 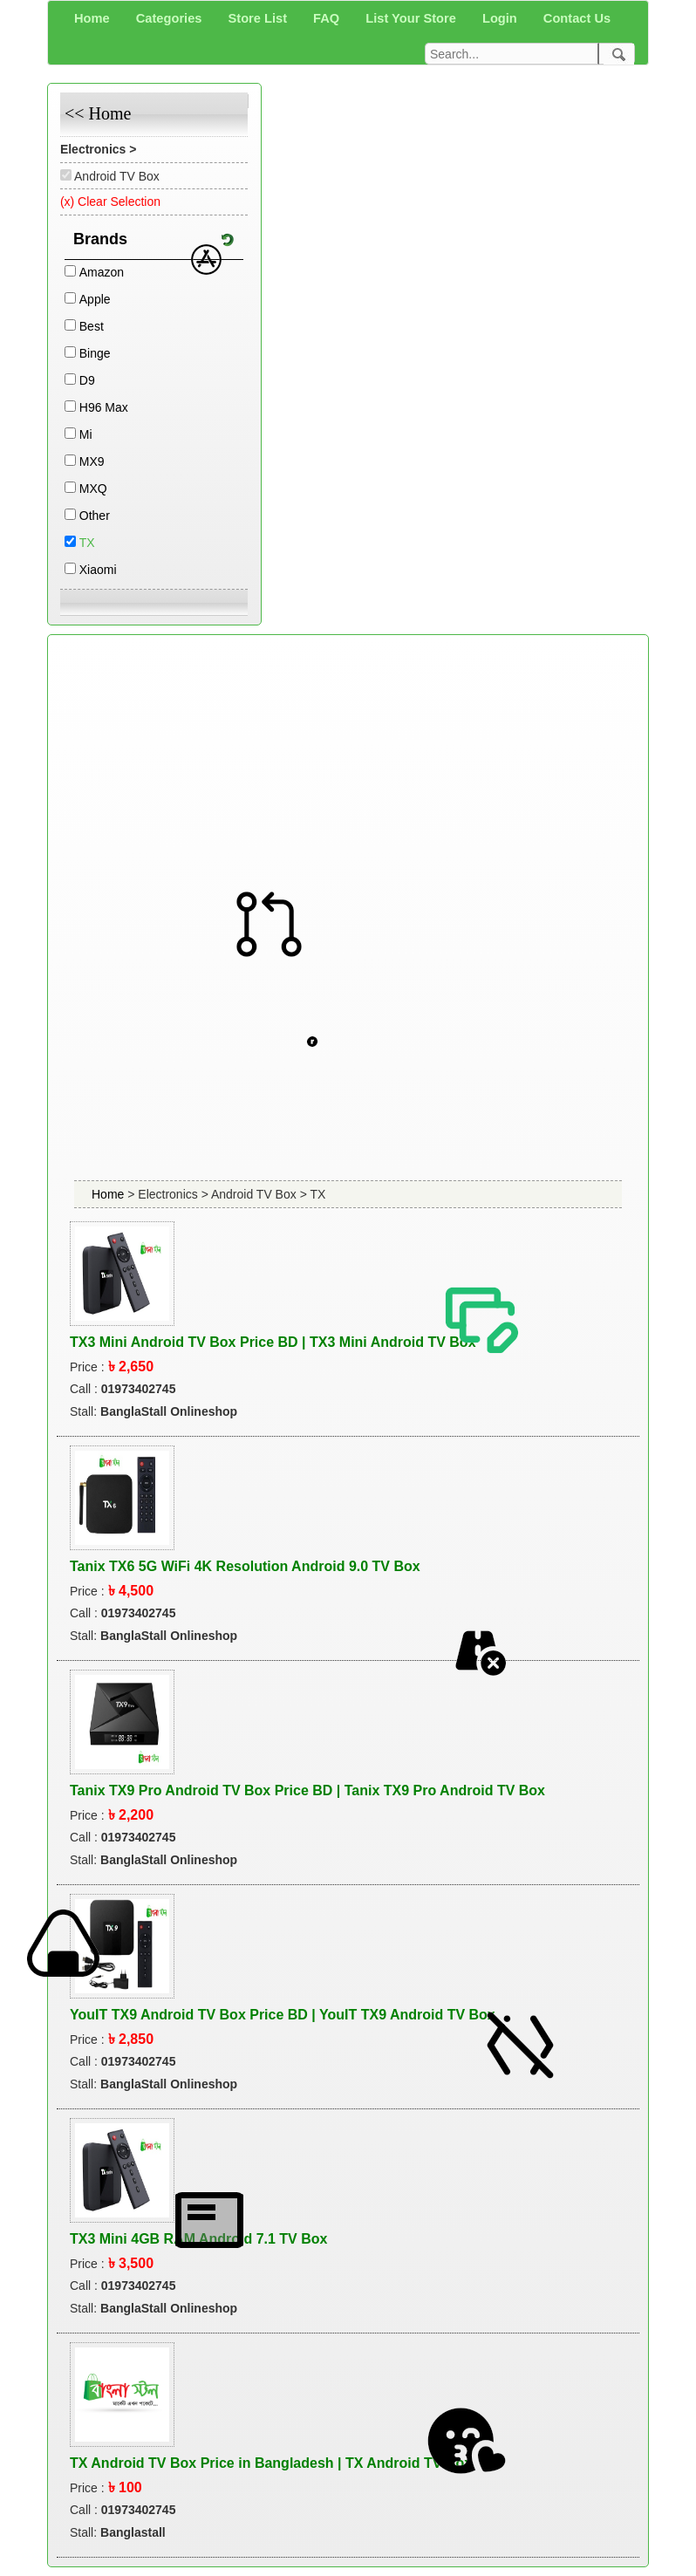 What do you see at coordinates (209, 2220) in the screenshot?
I see `view featured playlist` at bounding box center [209, 2220].